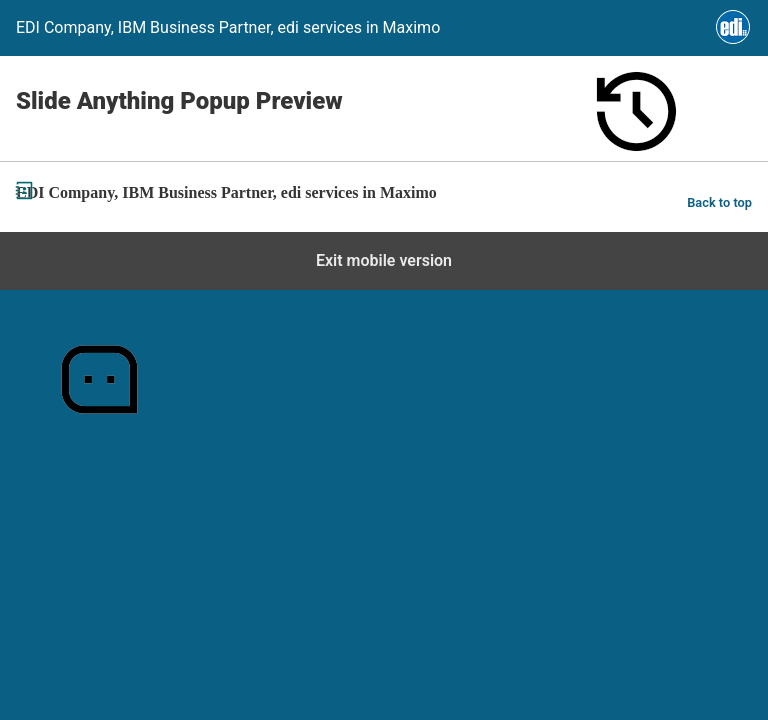 This screenshot has width=768, height=720. Describe the element at coordinates (636, 111) in the screenshot. I see `view history or recent activity` at that location.